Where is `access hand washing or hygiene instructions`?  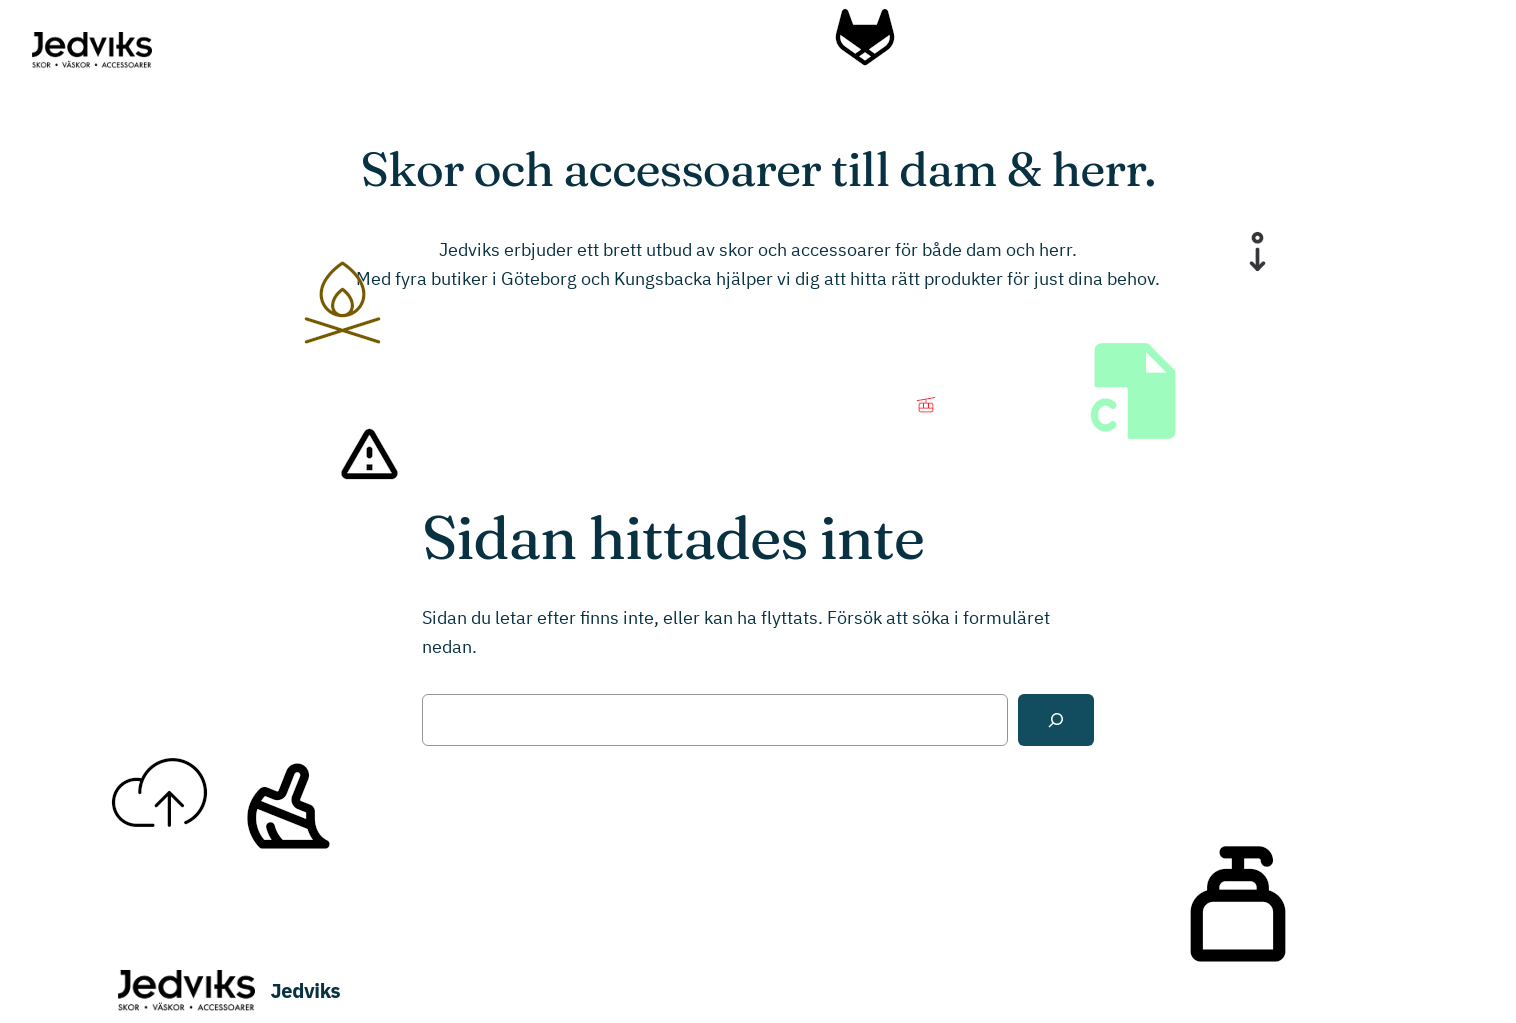
access hand washing or hygiene instructions is located at coordinates (1238, 906).